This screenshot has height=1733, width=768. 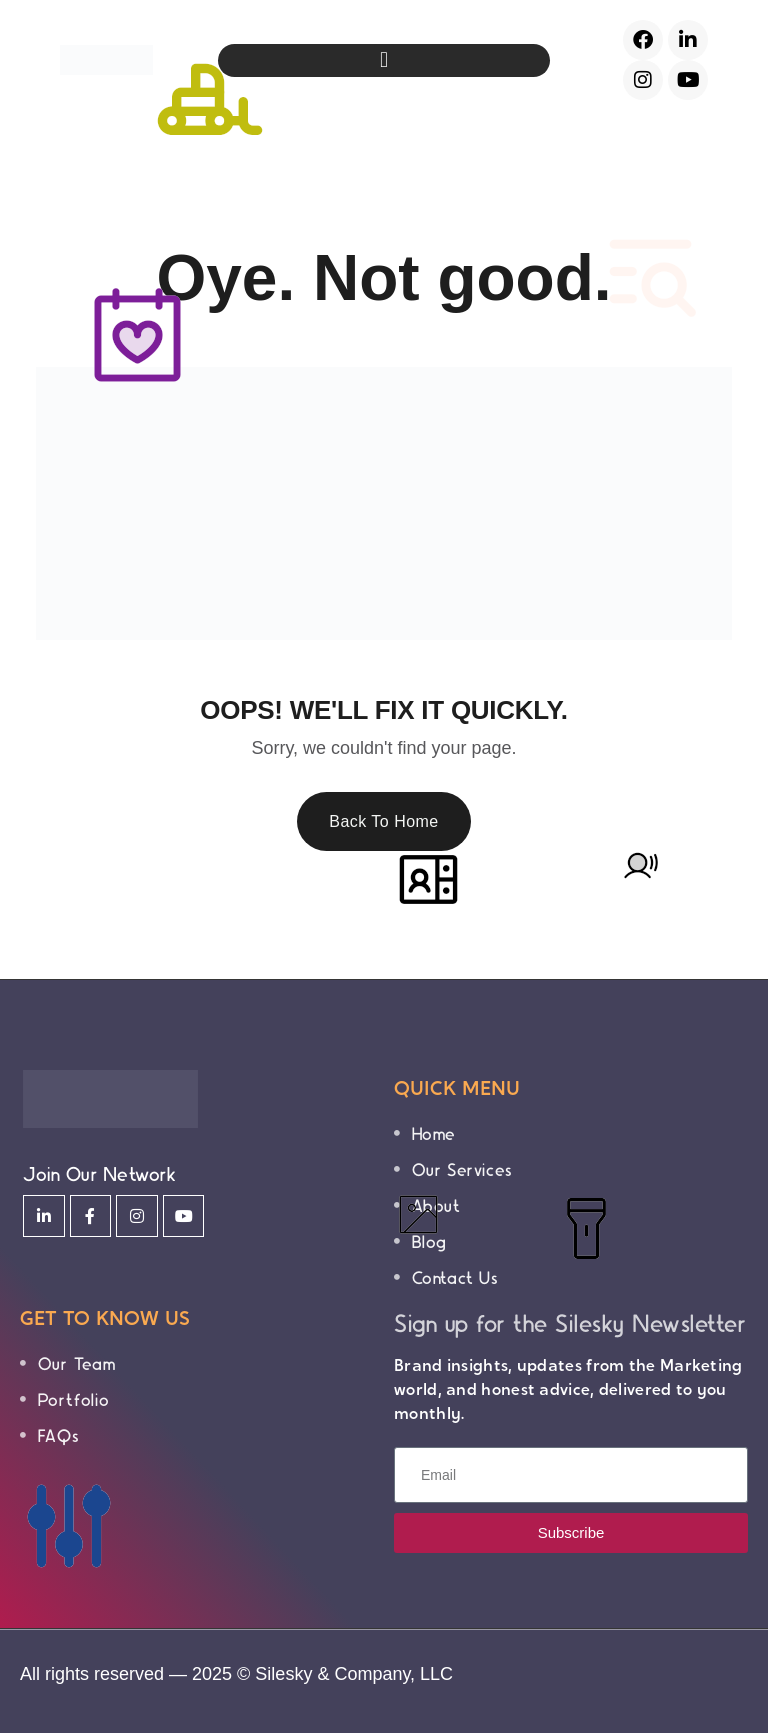 What do you see at coordinates (418, 1214) in the screenshot?
I see `view or open an image` at bounding box center [418, 1214].